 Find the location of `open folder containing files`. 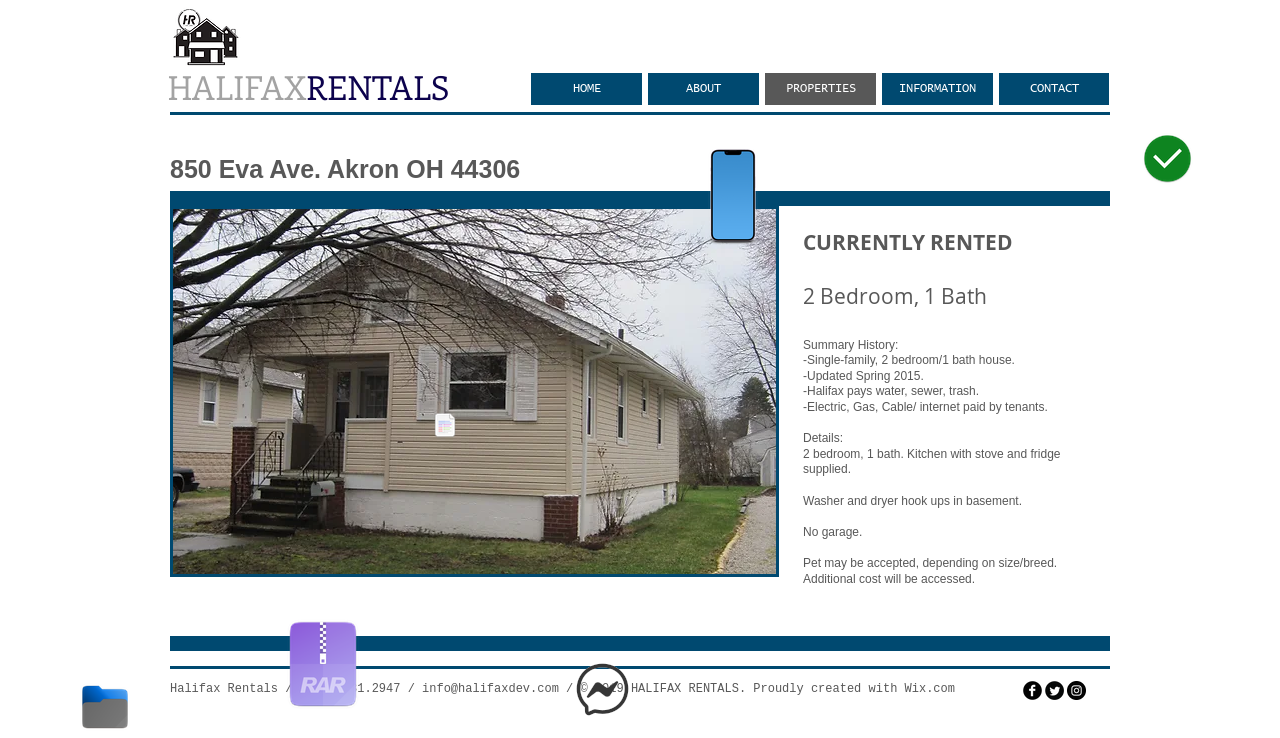

open folder containing files is located at coordinates (105, 707).